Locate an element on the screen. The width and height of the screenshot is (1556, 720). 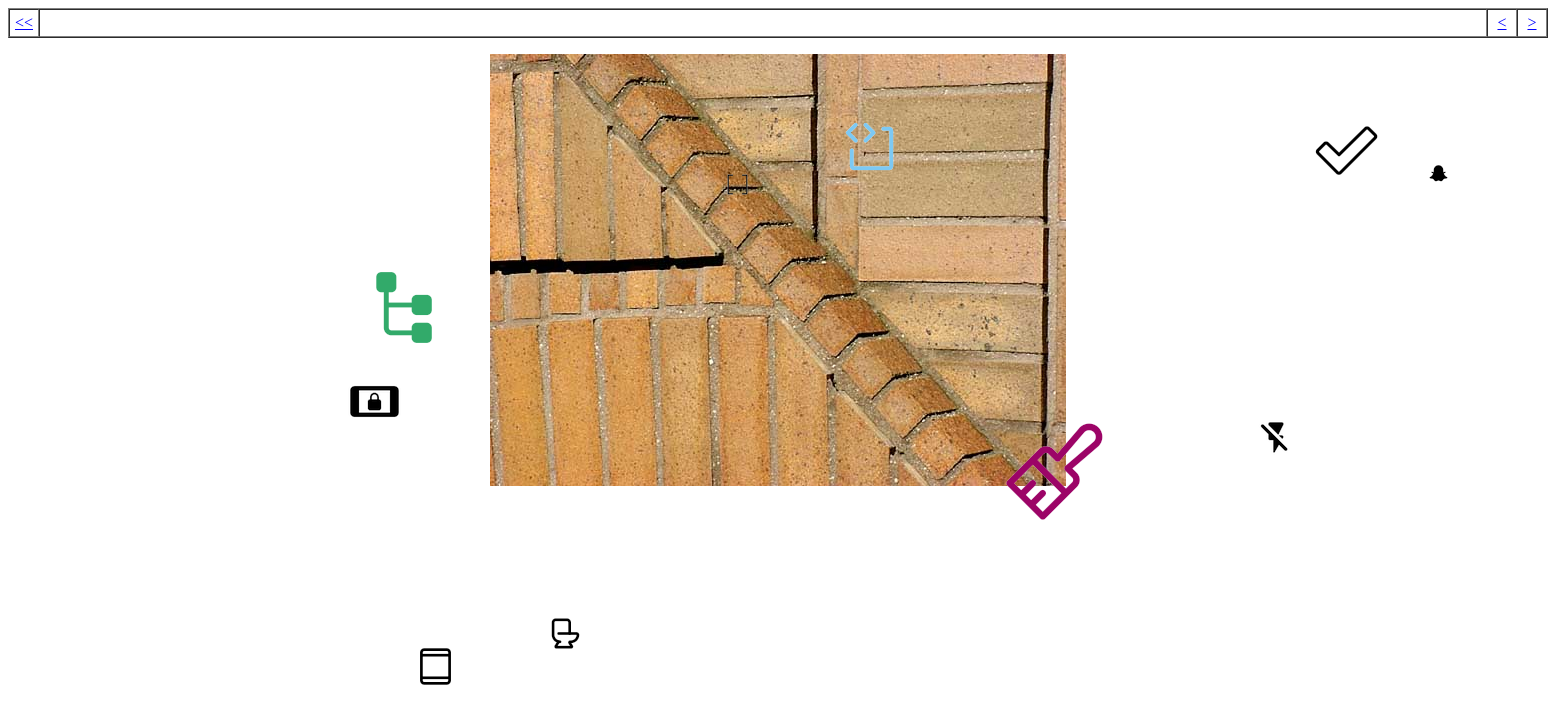
view hierarchical folder structure is located at coordinates (401, 307).